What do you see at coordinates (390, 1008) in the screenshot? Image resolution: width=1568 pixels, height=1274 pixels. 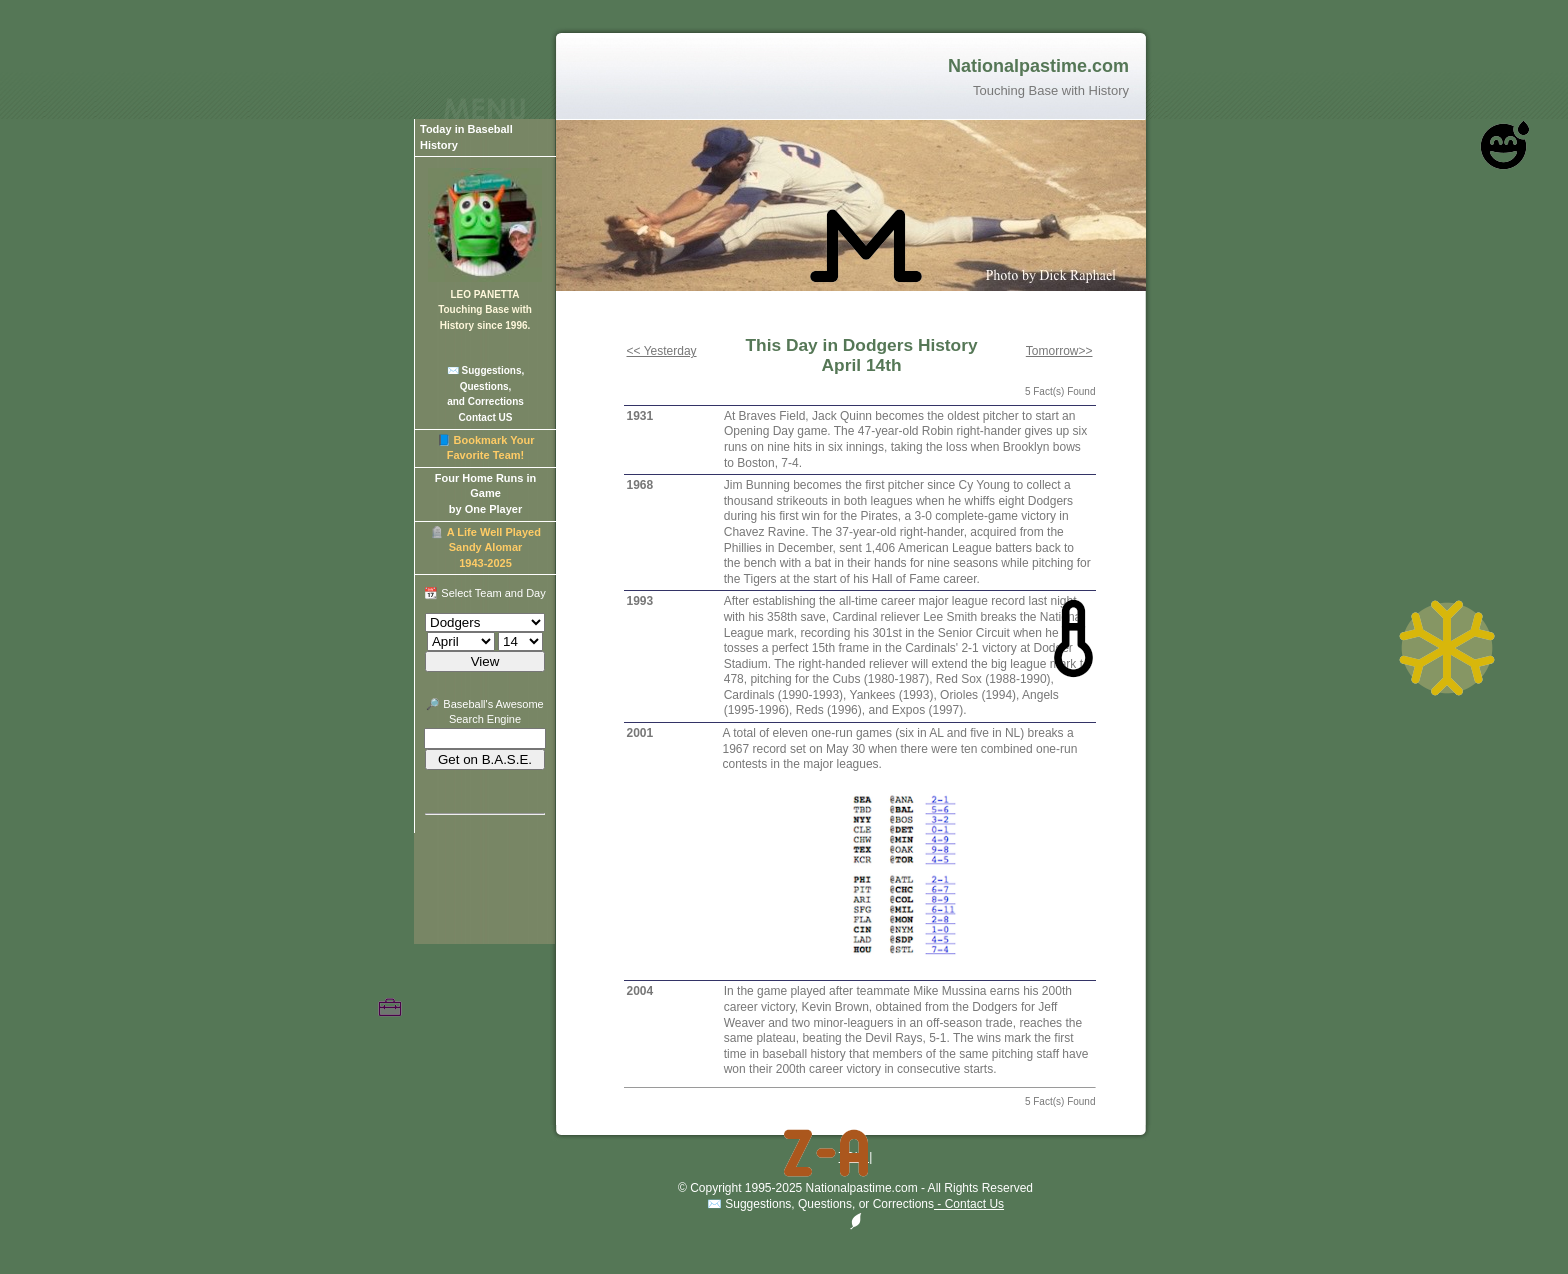 I see `access tools and settings` at bounding box center [390, 1008].